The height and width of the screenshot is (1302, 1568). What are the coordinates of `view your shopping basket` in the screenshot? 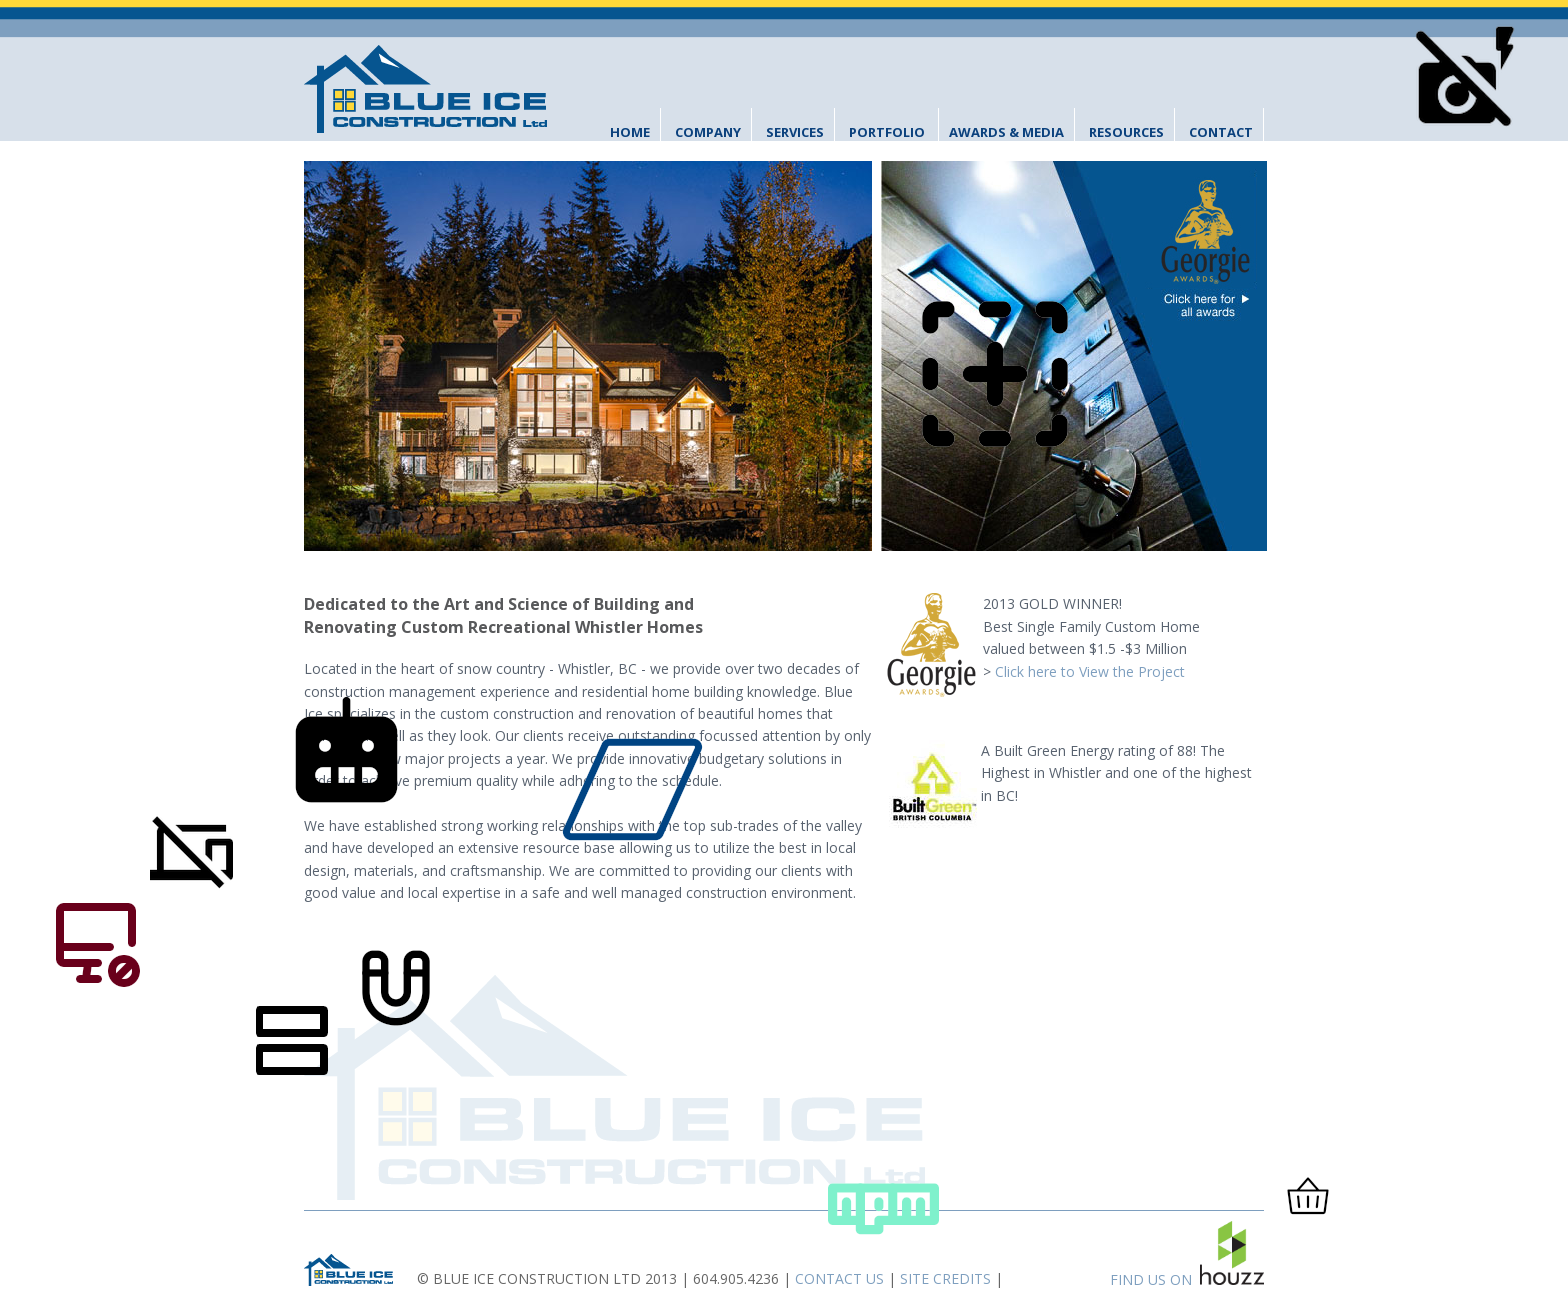 It's located at (1308, 1198).